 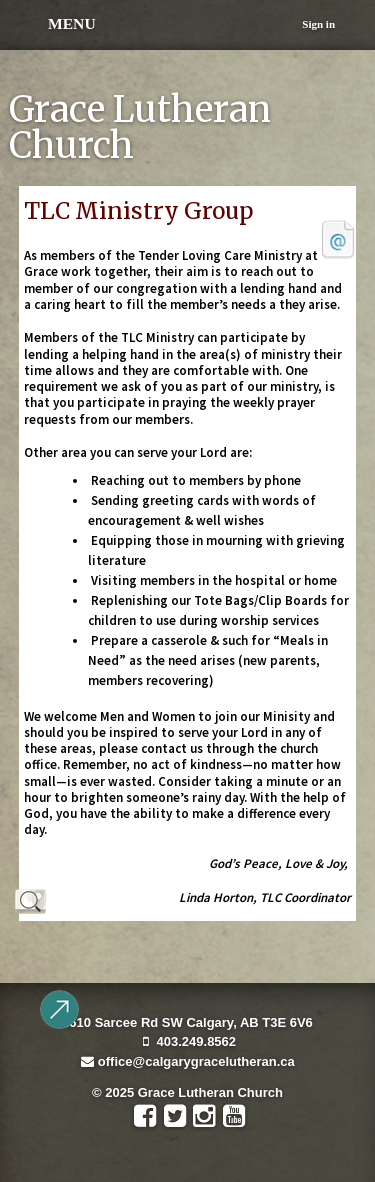 I want to click on indicates a symbolic link or shortcut to another file, so click(x=59, y=1009).